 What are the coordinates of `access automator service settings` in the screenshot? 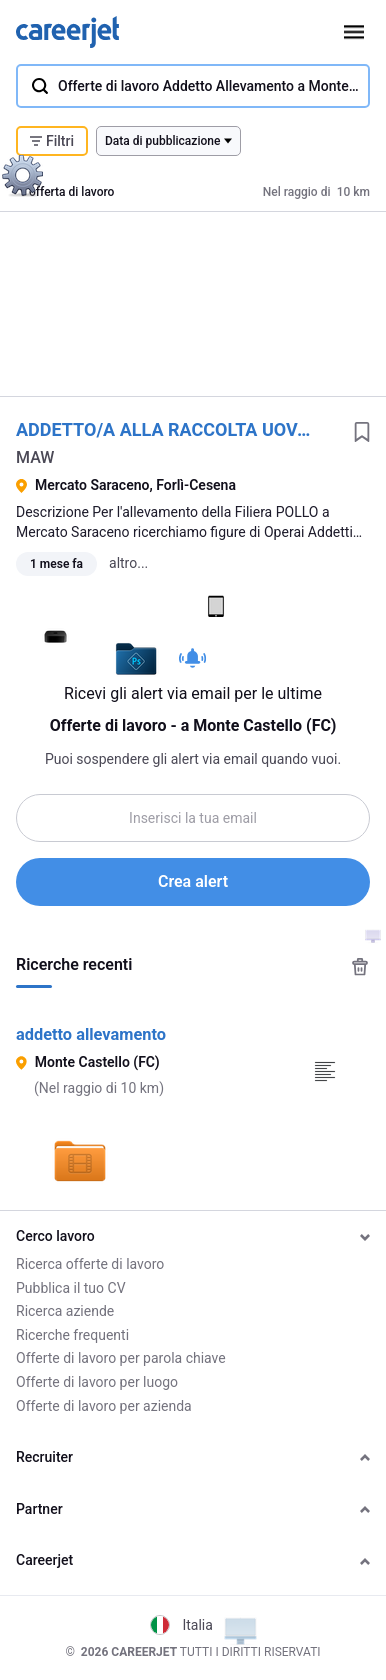 It's located at (22, 176).